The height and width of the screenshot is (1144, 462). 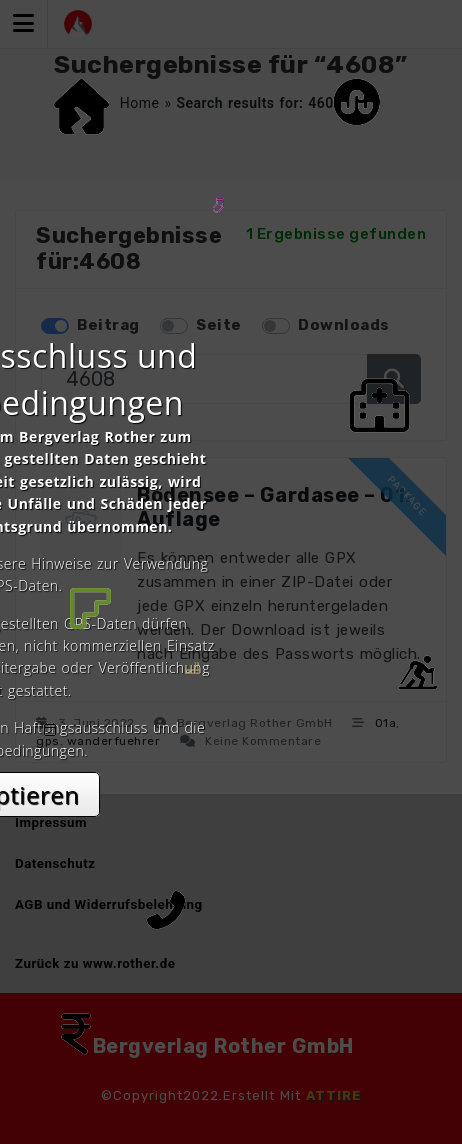 What do you see at coordinates (192, 669) in the screenshot?
I see `indicates a designated smoking area` at bounding box center [192, 669].